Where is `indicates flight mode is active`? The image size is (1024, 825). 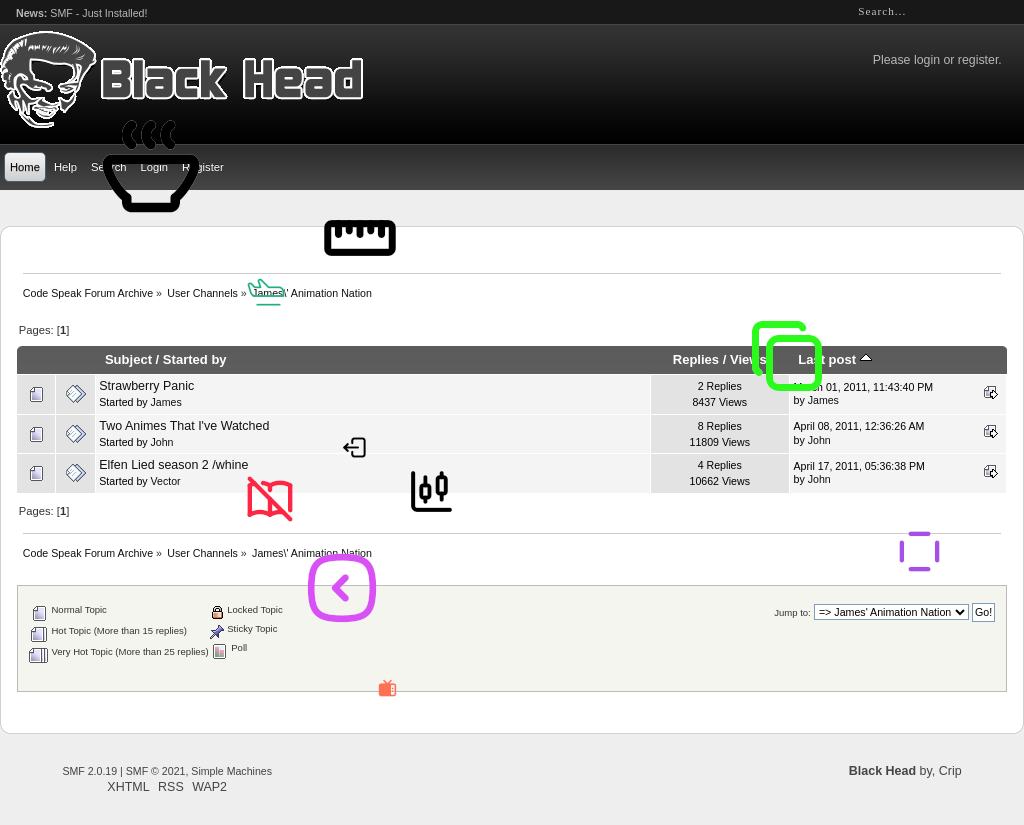
indicates flight mode is active is located at coordinates (266, 291).